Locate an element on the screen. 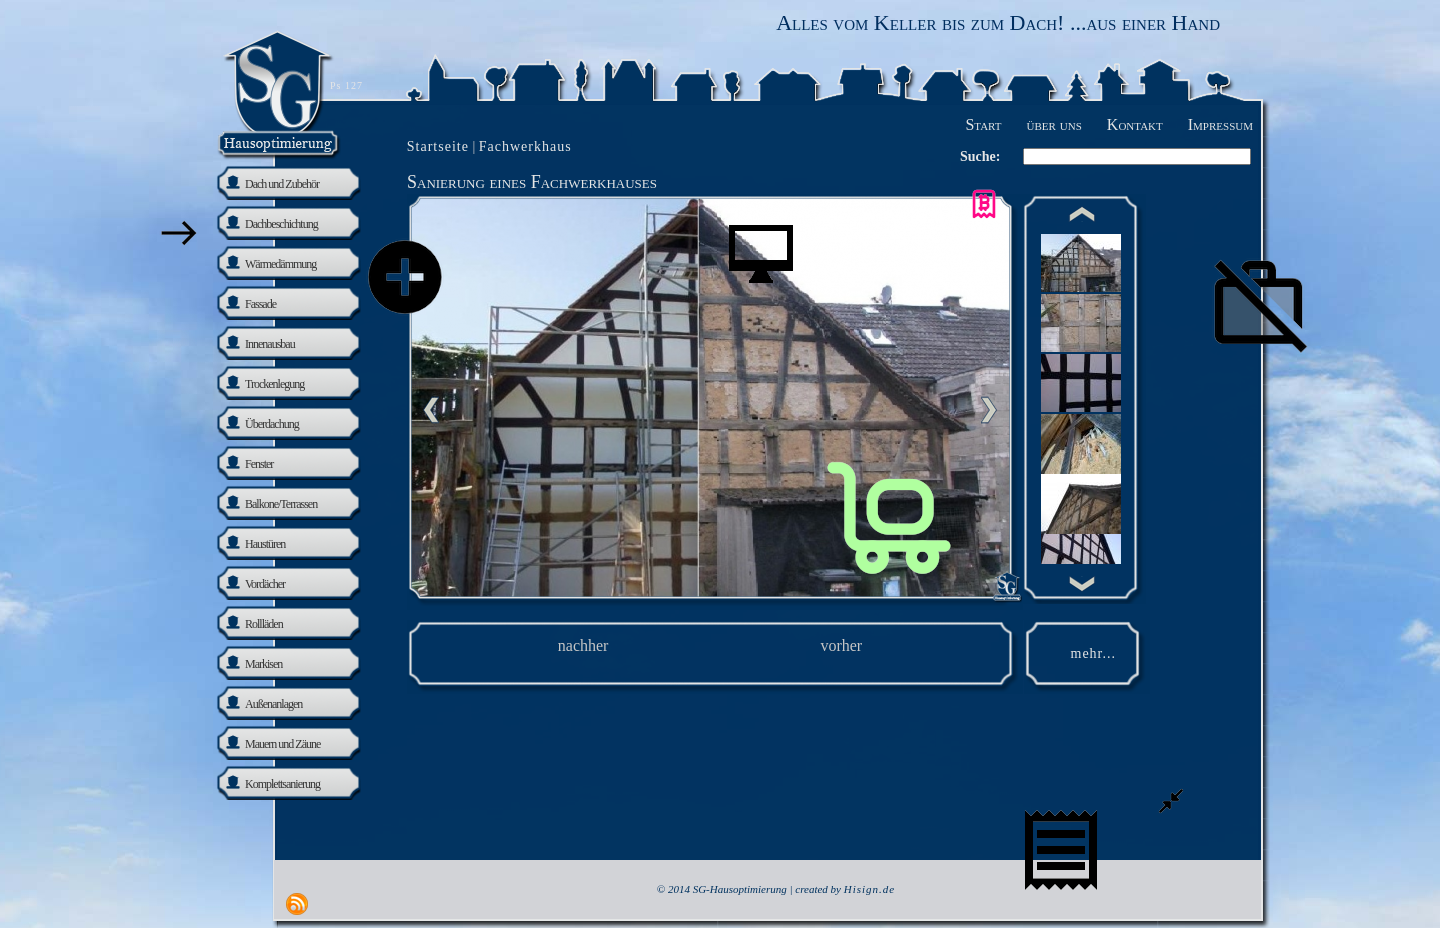 The width and height of the screenshot is (1440, 928). add a new item is located at coordinates (405, 277).